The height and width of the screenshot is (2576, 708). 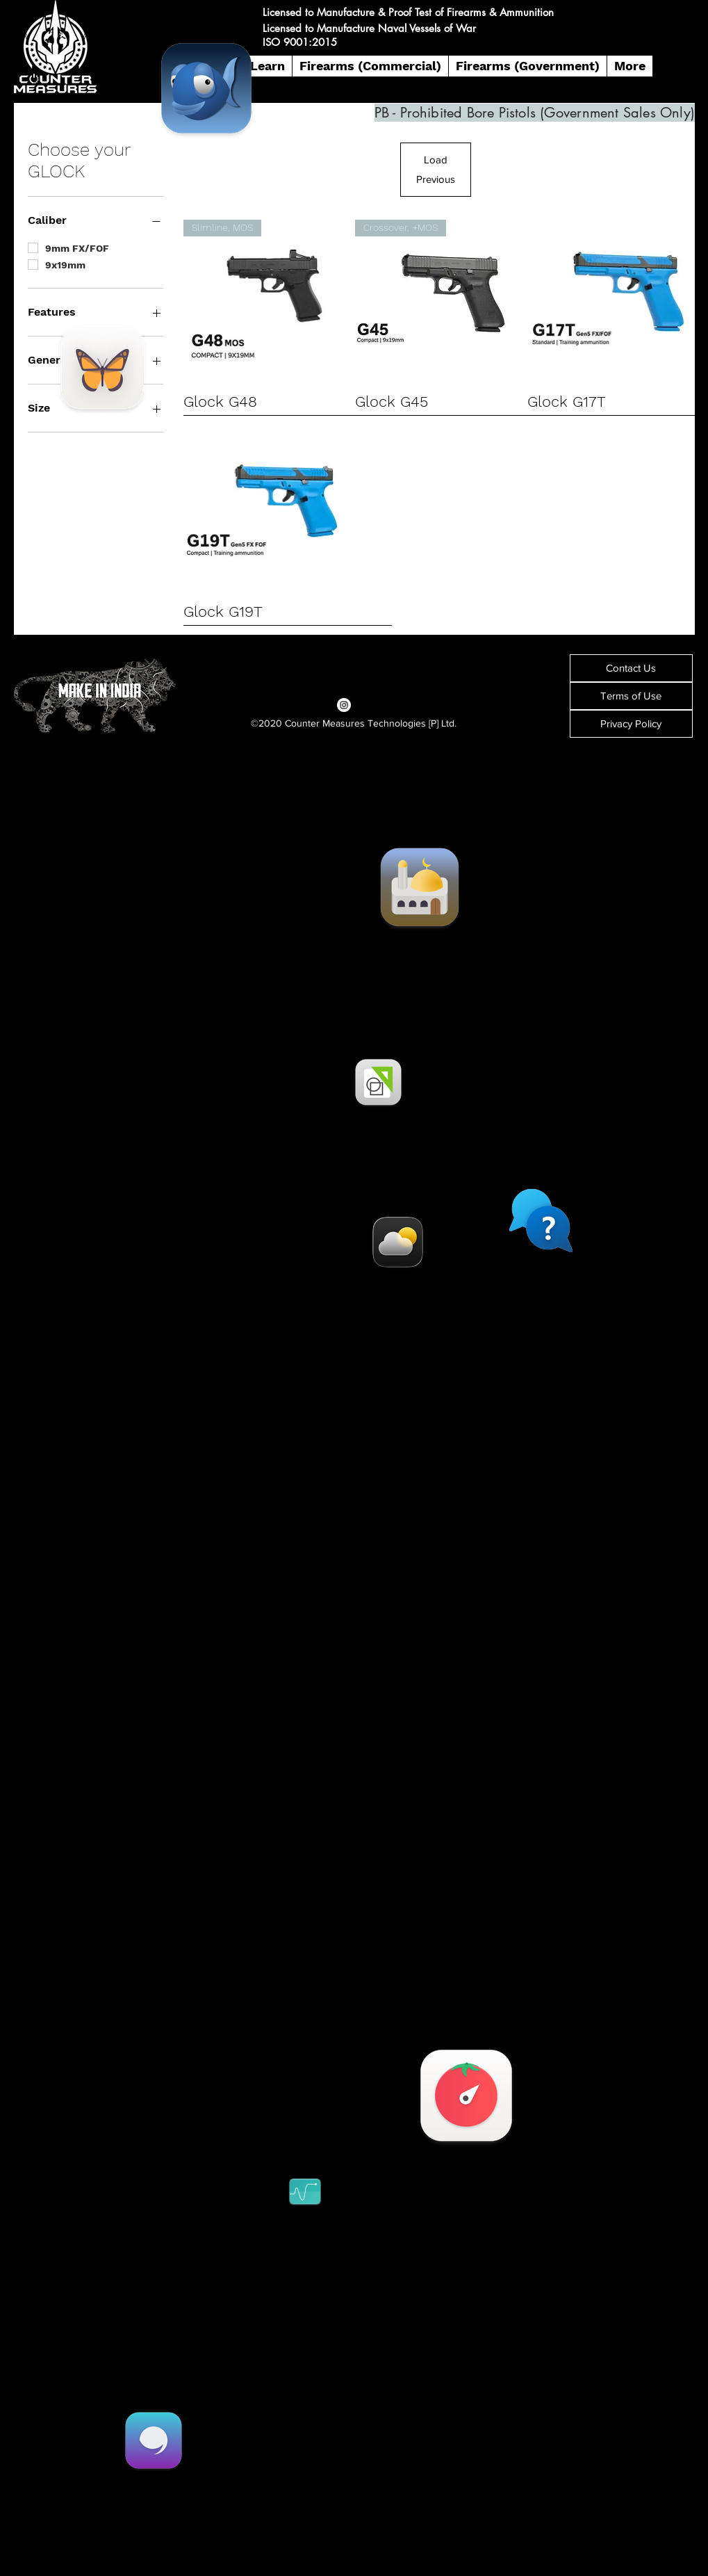 I want to click on open freemind mind-mapping application, so click(x=102, y=368).